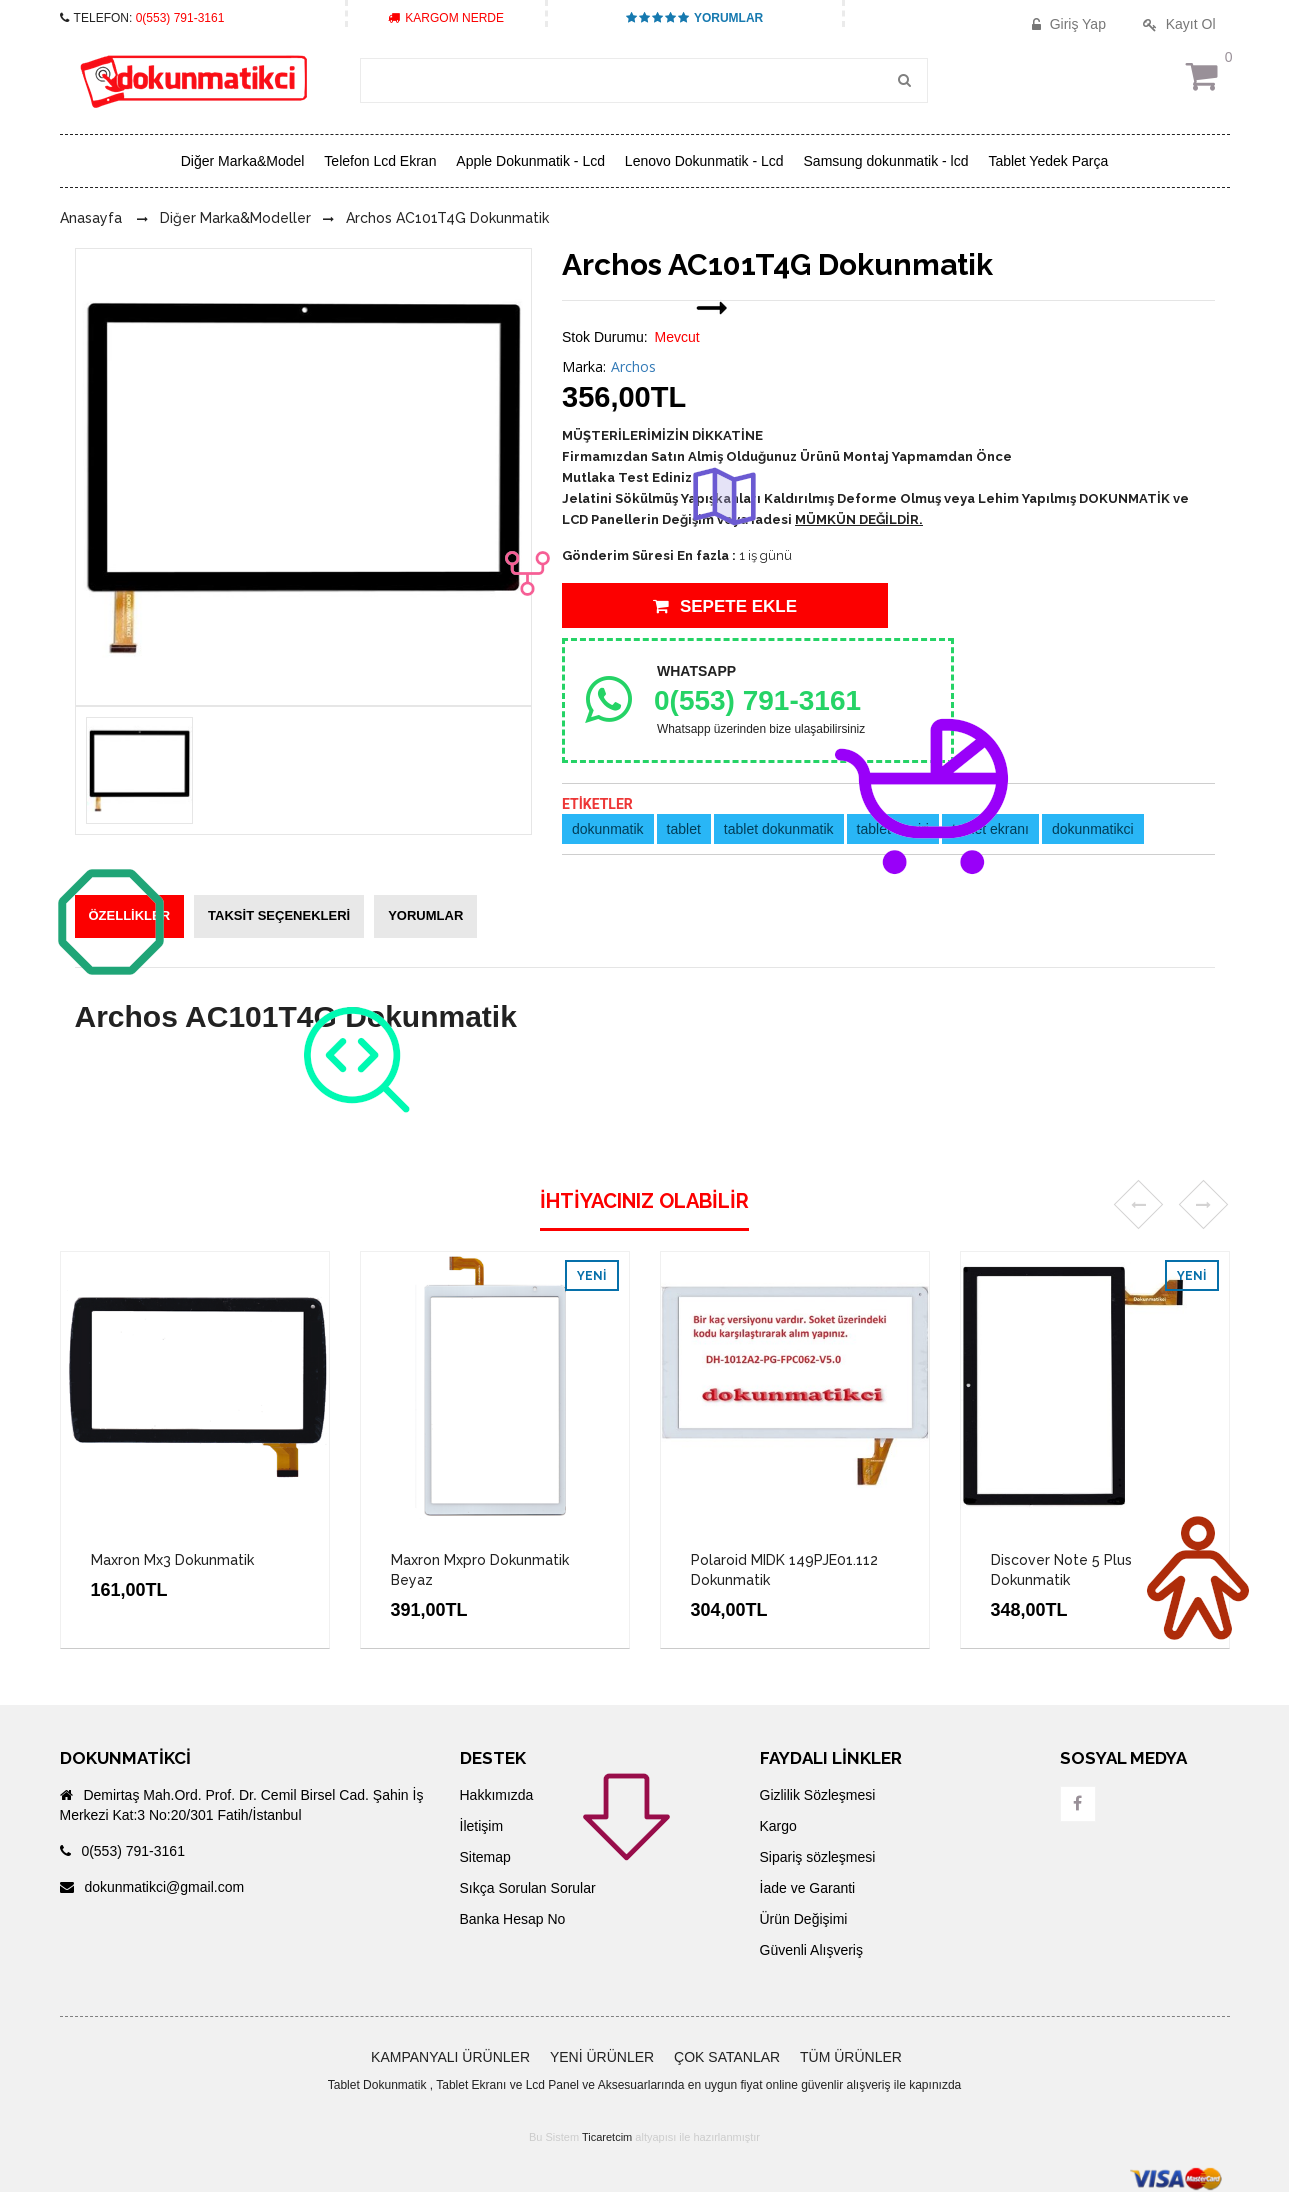 This screenshot has height=2192, width=1289. Describe the element at coordinates (924, 790) in the screenshot. I see `access baby or parenting-related features` at that location.